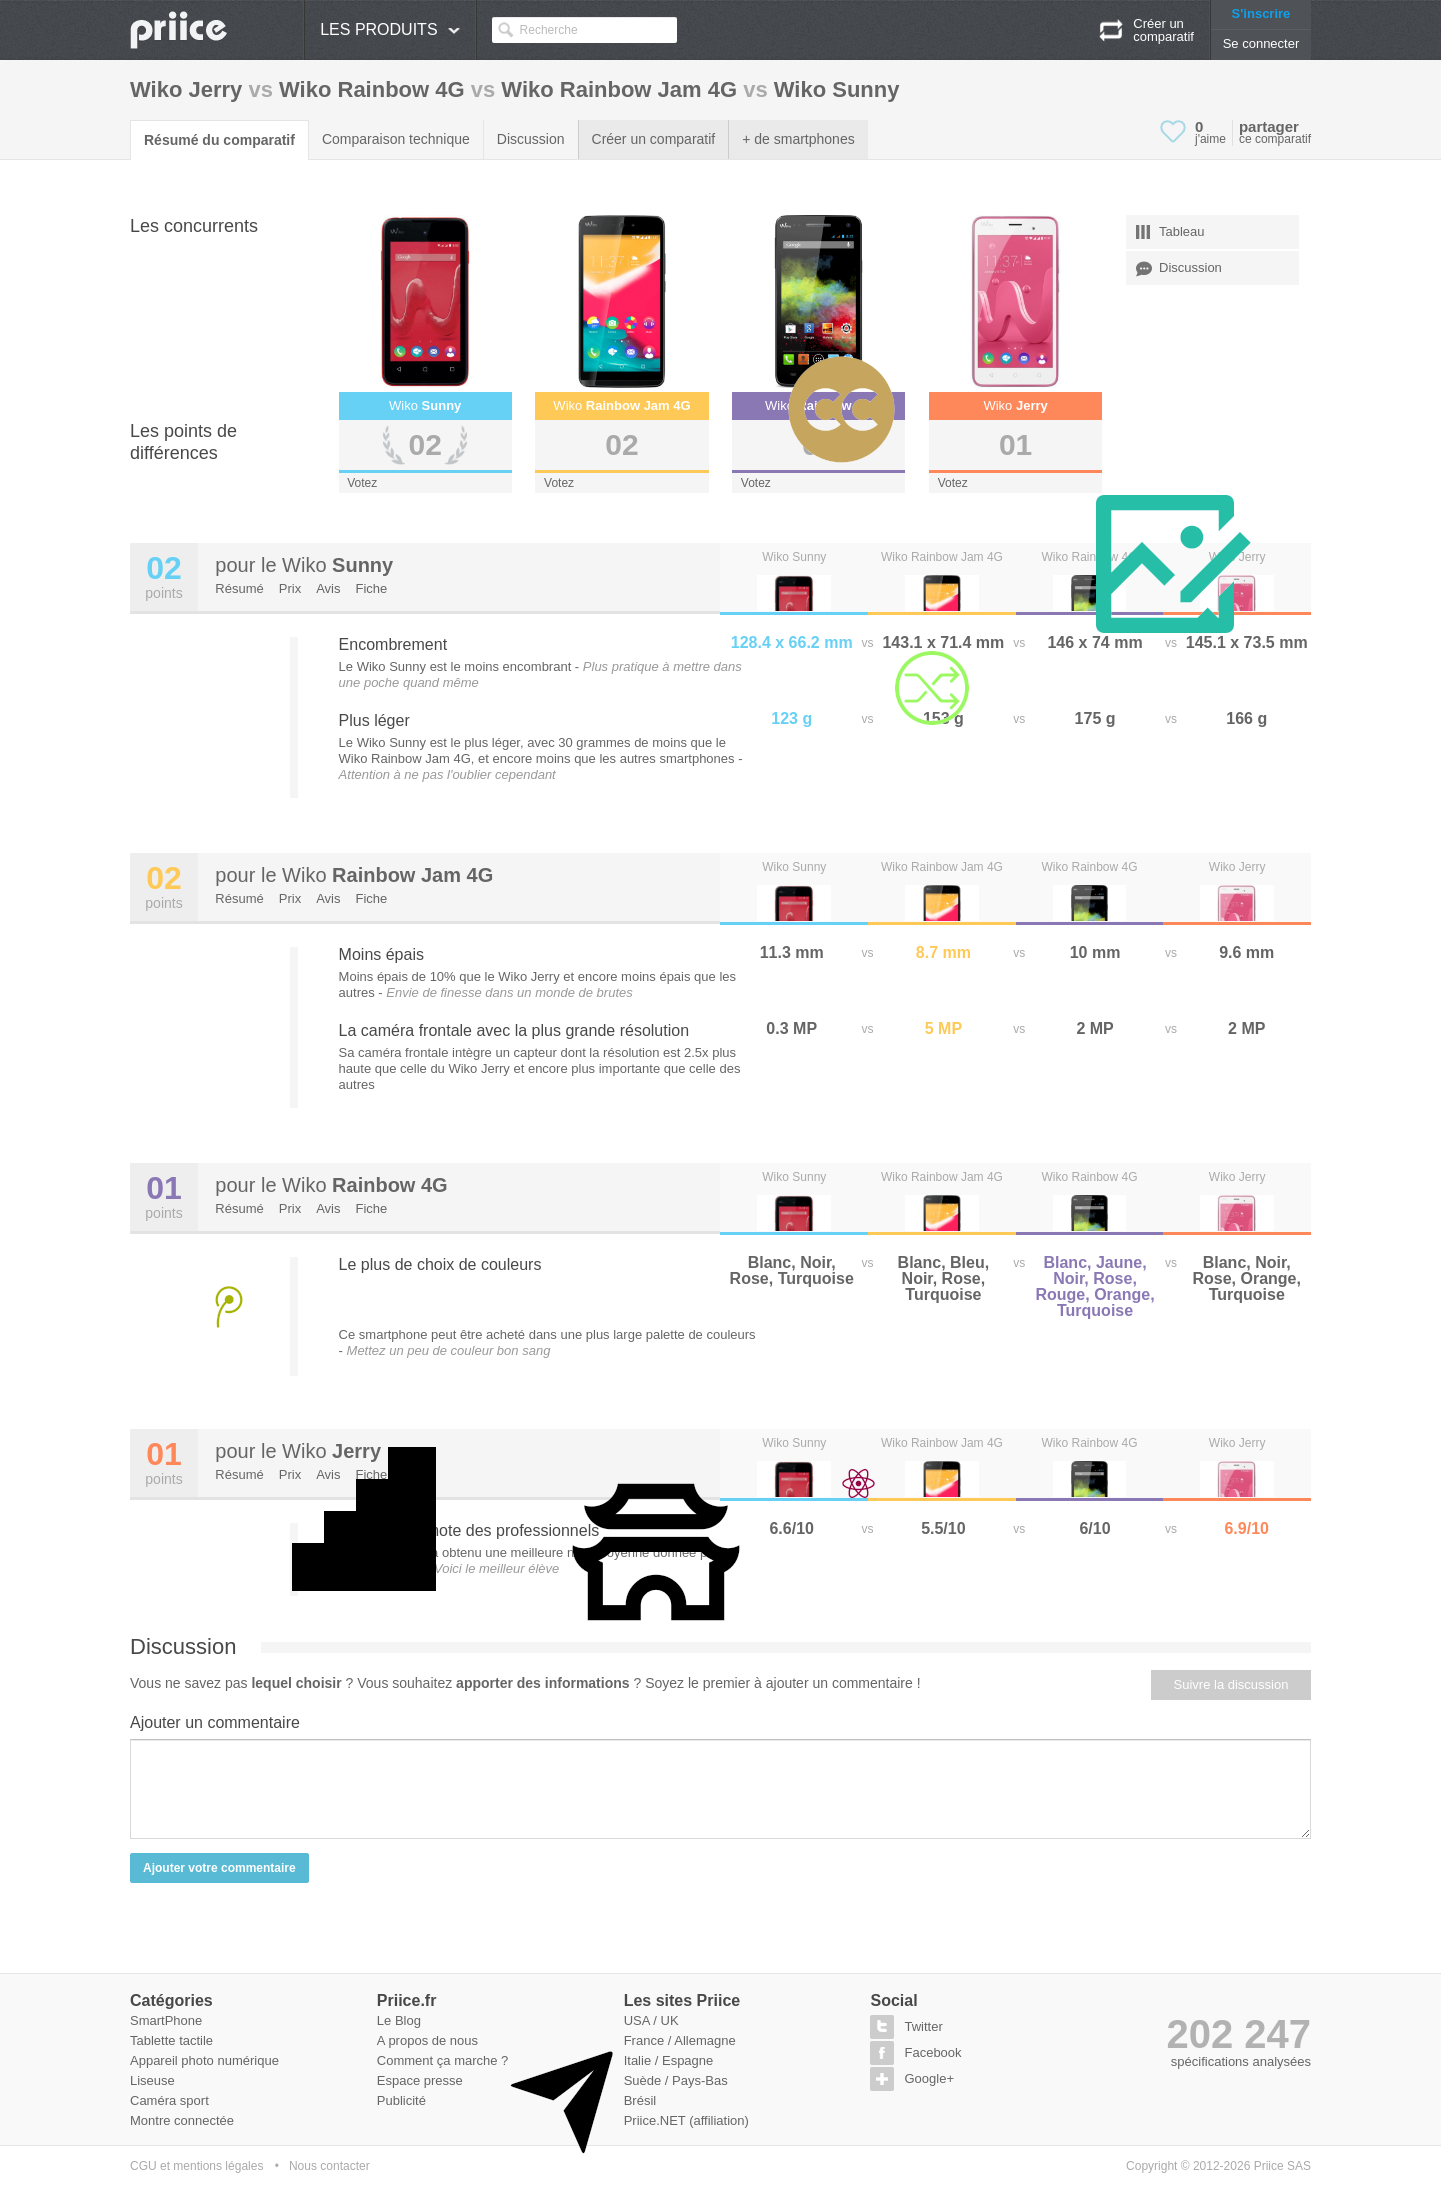 The height and width of the screenshot is (2186, 1441). Describe the element at coordinates (563, 2100) in the screenshot. I see `send plane logo` at that location.